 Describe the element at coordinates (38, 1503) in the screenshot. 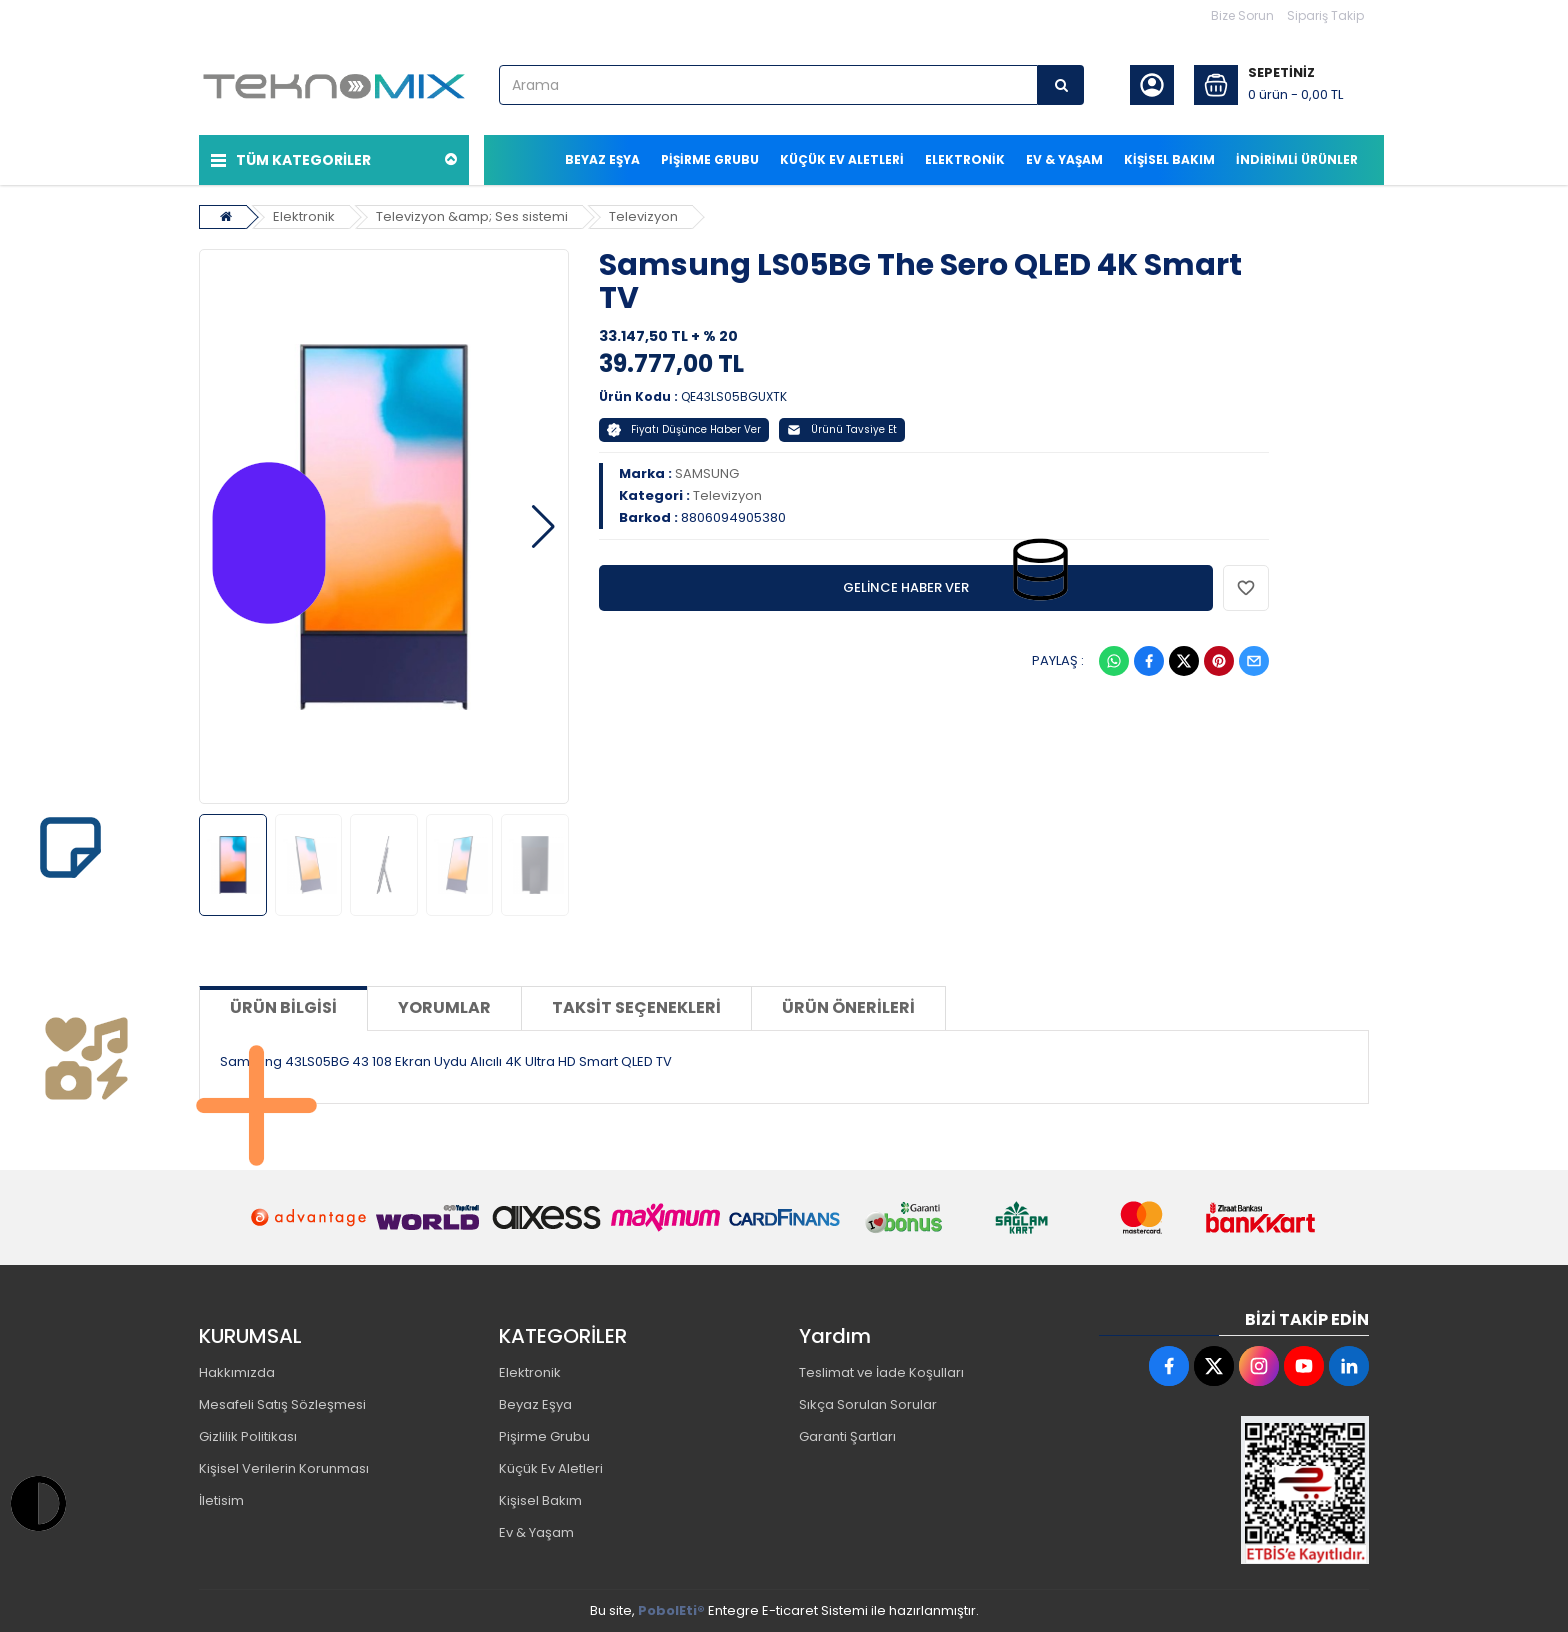

I see `toggle between light and dark mode` at that location.